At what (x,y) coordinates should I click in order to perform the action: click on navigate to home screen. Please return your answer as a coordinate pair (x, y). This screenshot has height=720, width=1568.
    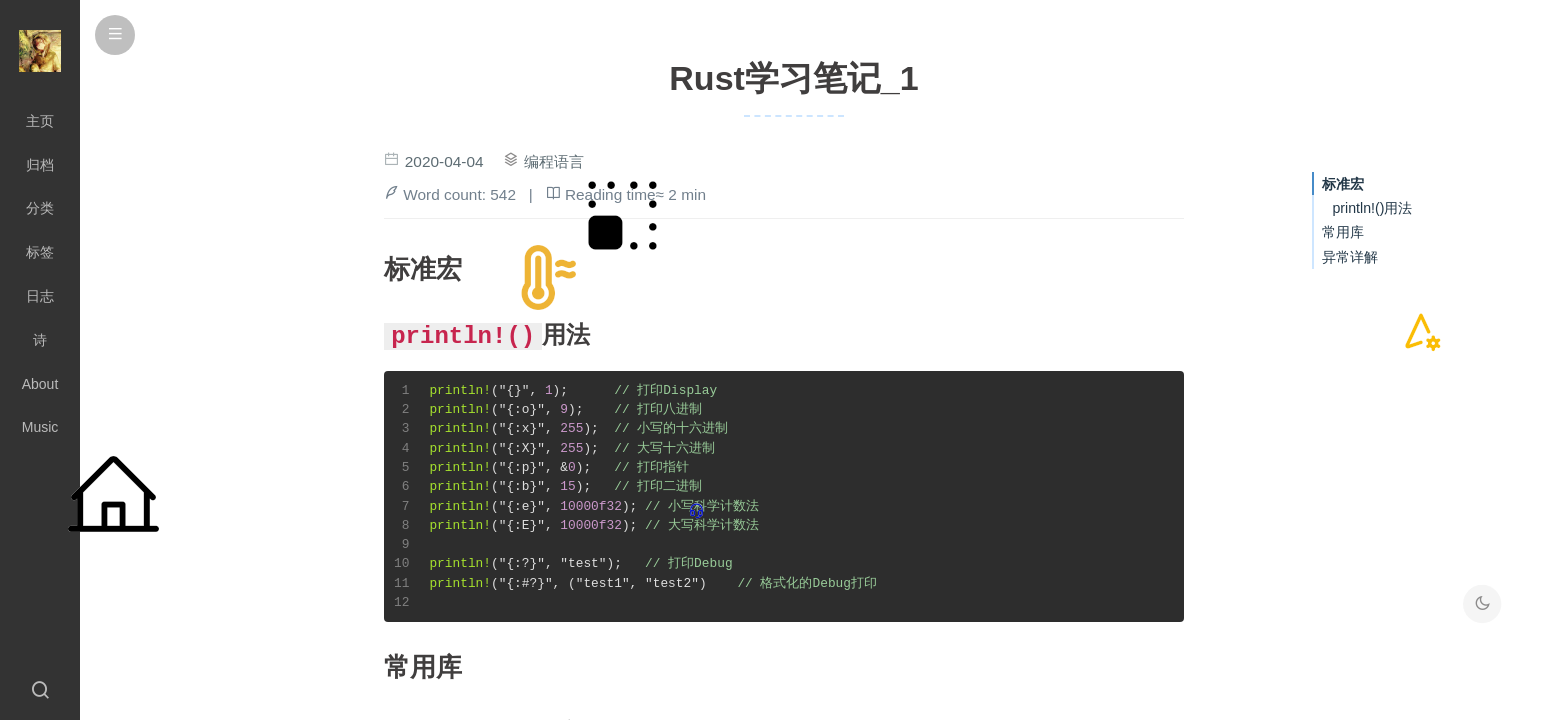
    Looking at the image, I should click on (113, 495).